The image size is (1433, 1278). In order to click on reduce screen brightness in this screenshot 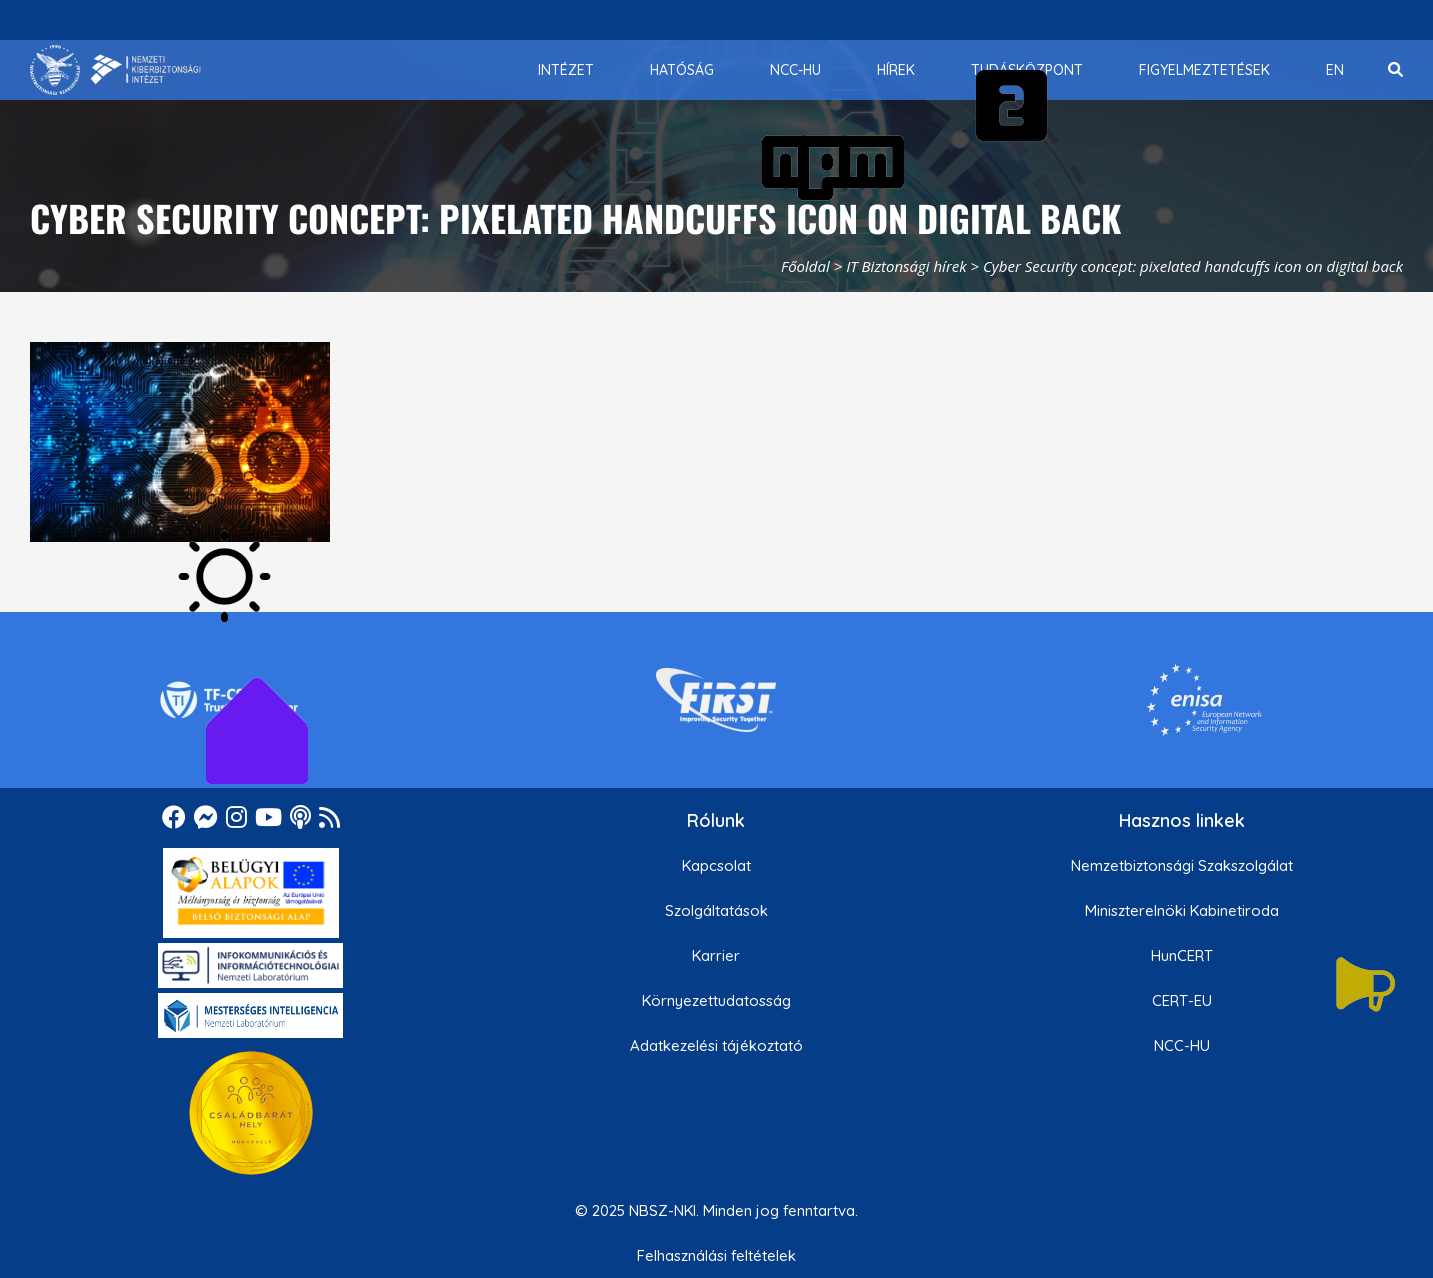, I will do `click(224, 576)`.